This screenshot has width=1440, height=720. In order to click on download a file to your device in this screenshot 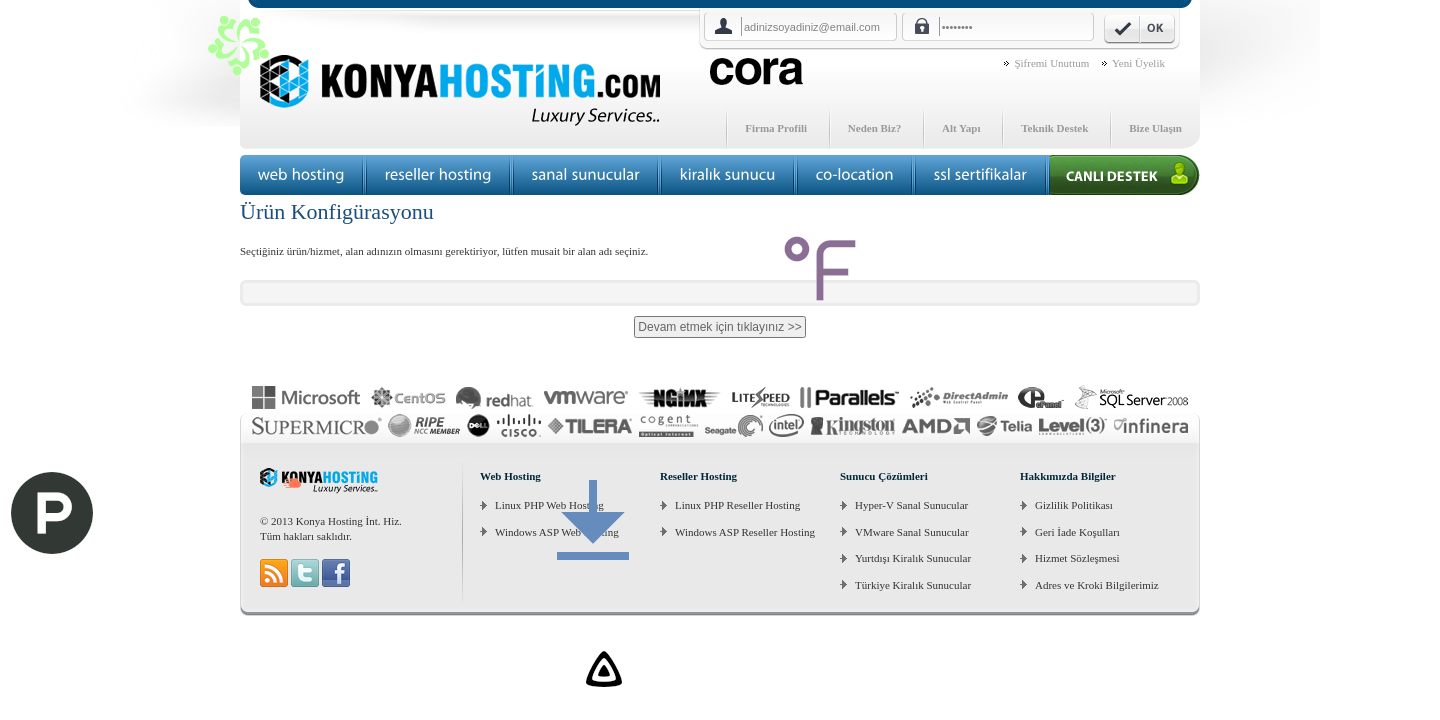, I will do `click(593, 524)`.